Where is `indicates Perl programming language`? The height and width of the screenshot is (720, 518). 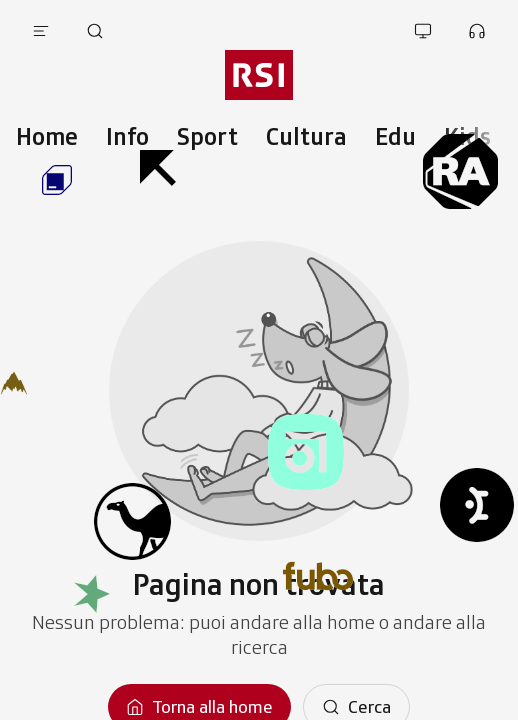 indicates Perl programming language is located at coordinates (132, 521).